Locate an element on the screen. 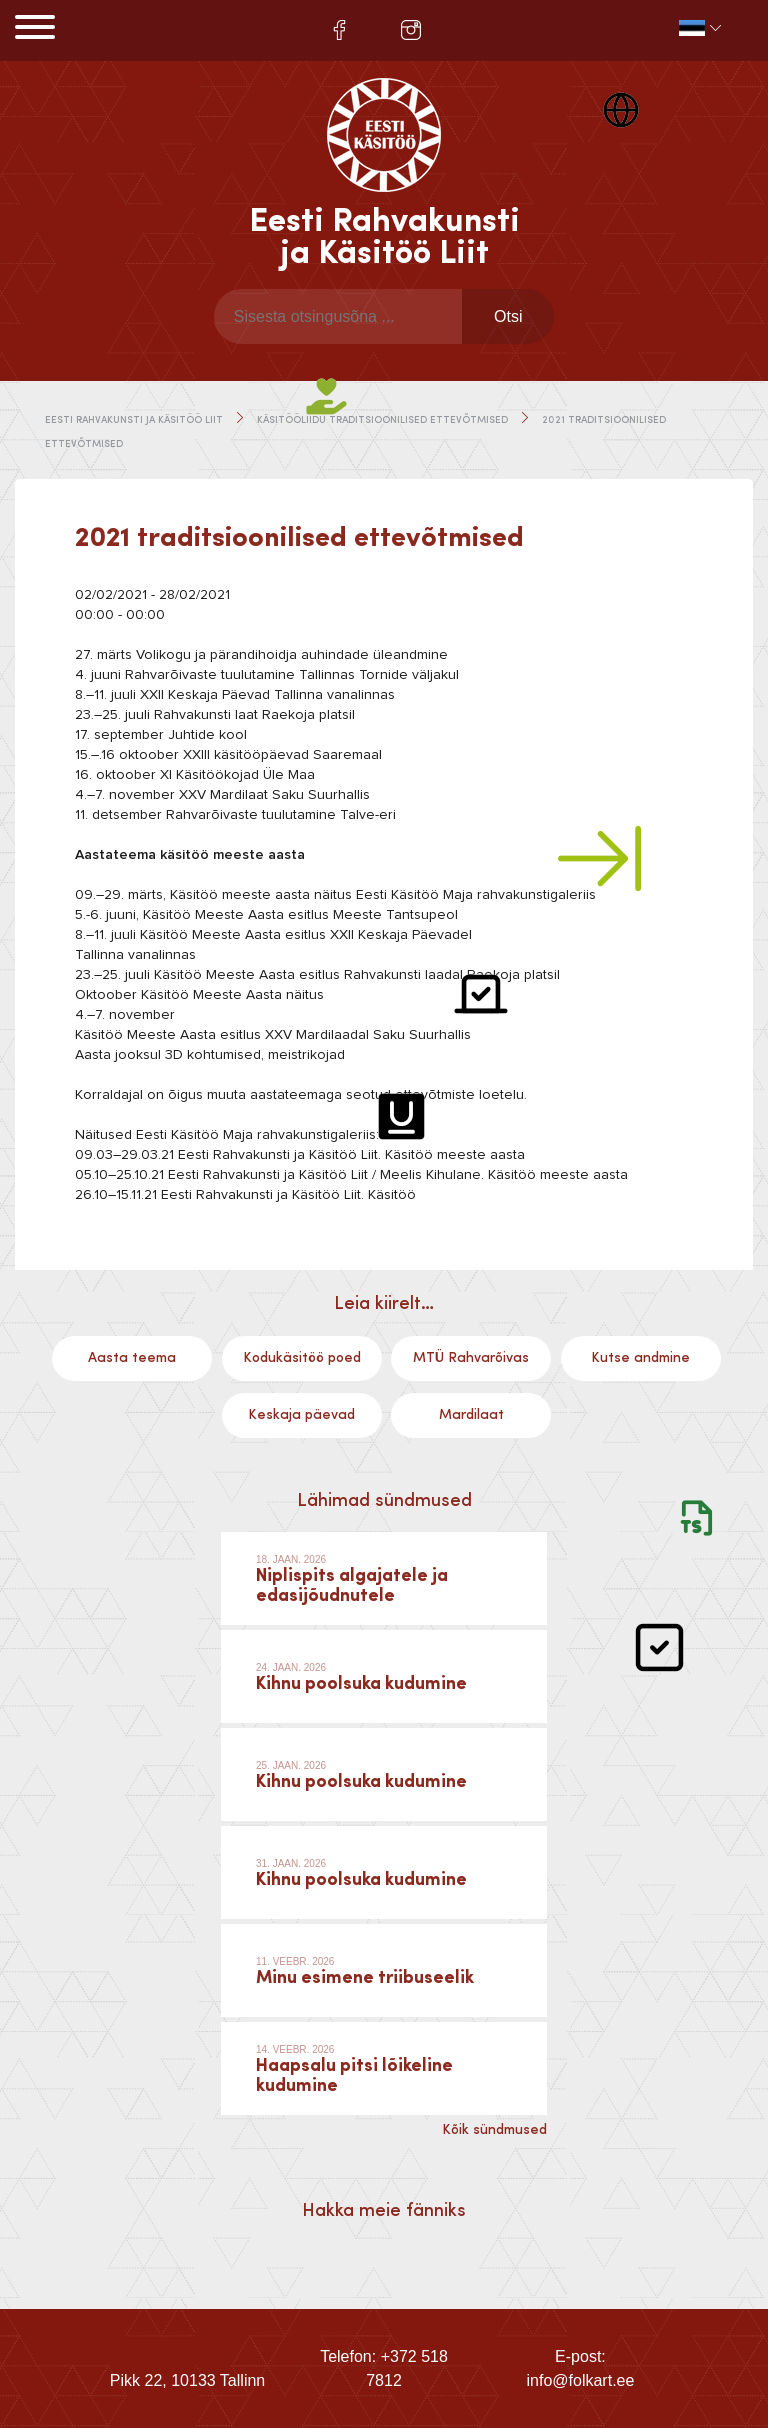  a TypeScript file is located at coordinates (697, 1518).